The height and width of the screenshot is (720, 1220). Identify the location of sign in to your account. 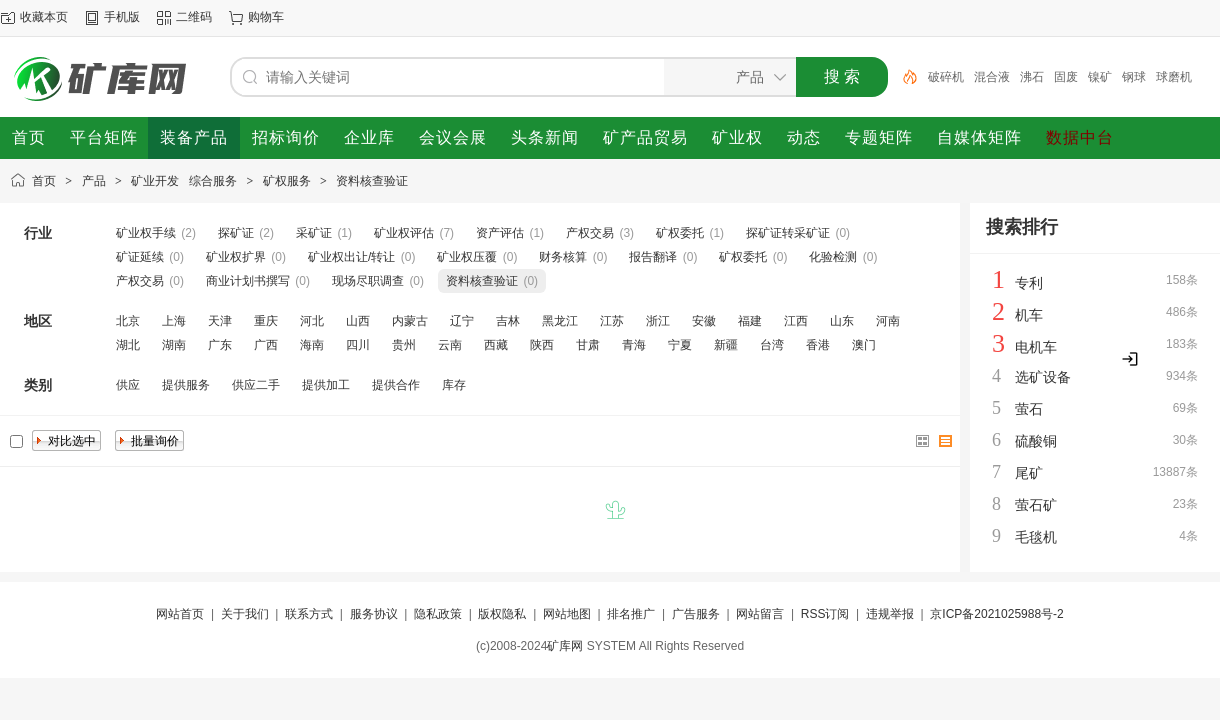
(1130, 359).